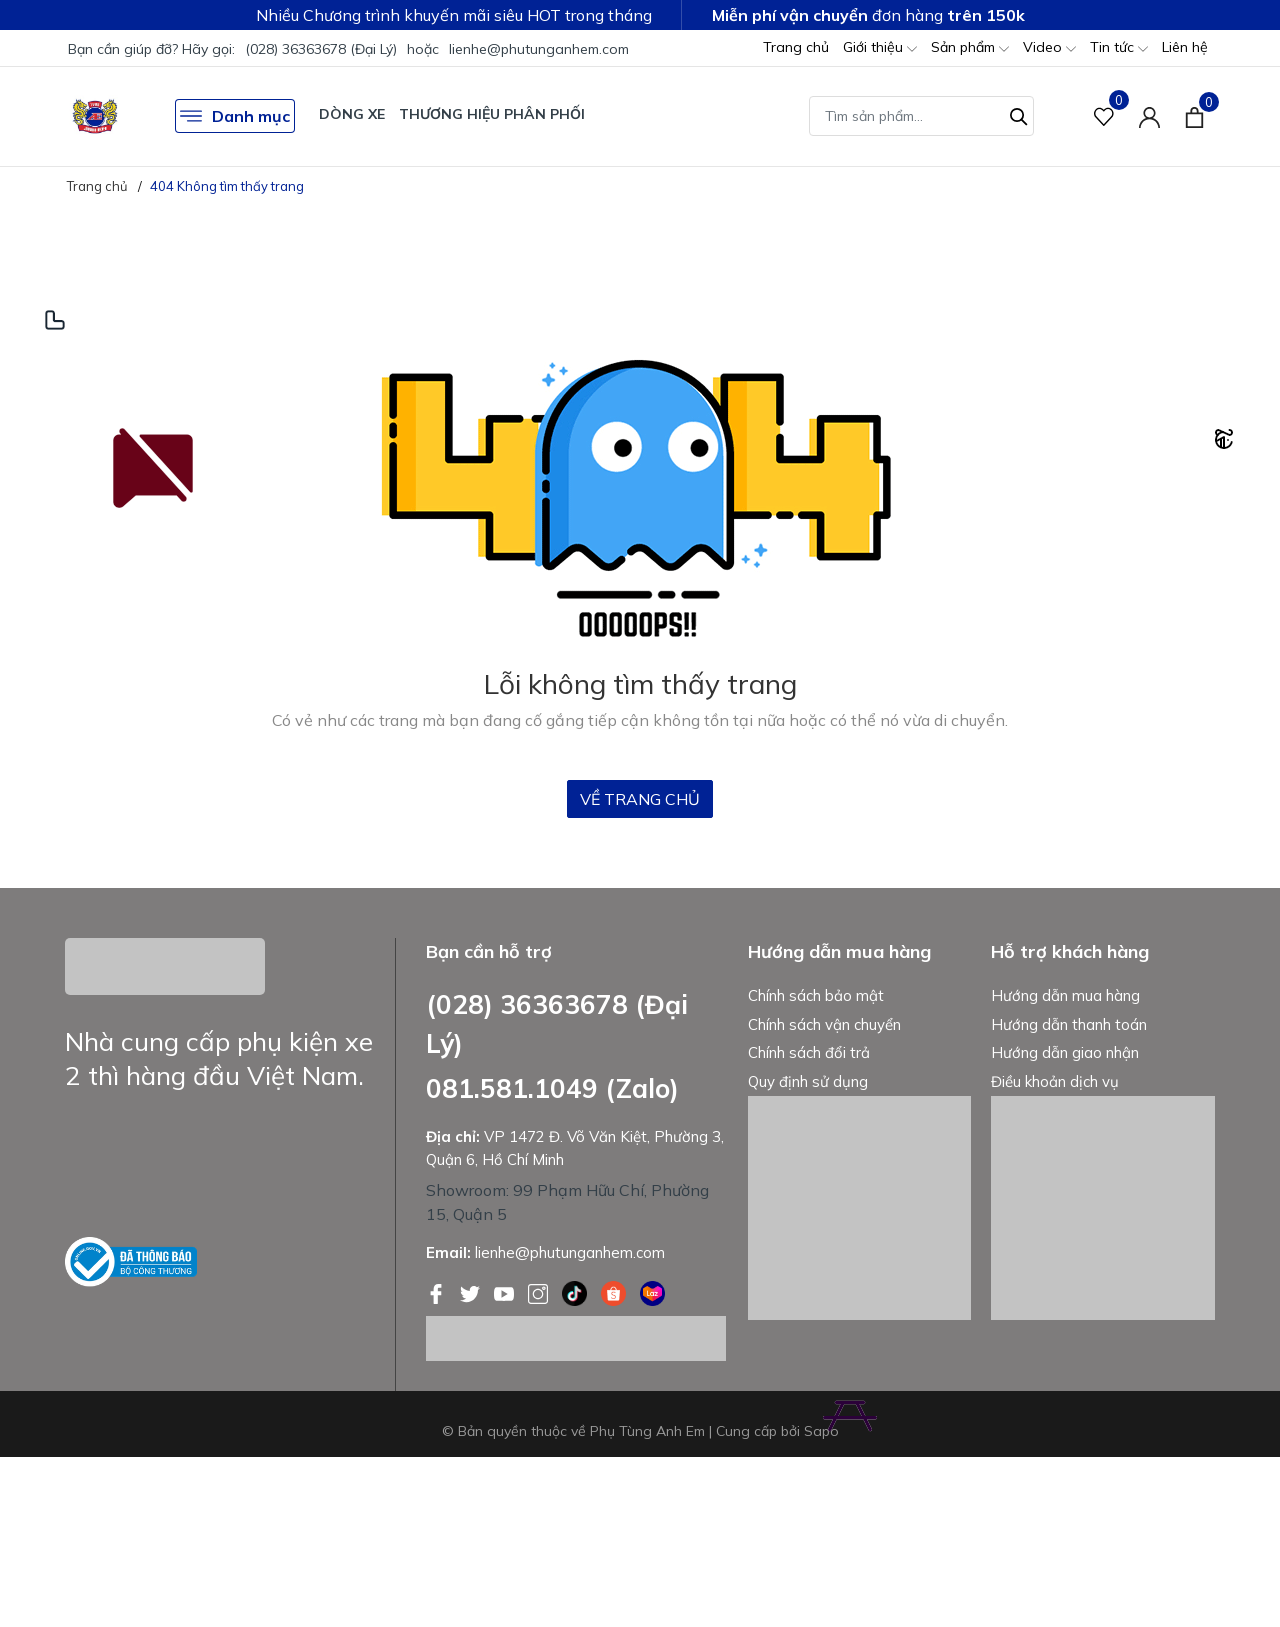 This screenshot has height=1627, width=1280. I want to click on open the New York Times app, so click(1224, 439).